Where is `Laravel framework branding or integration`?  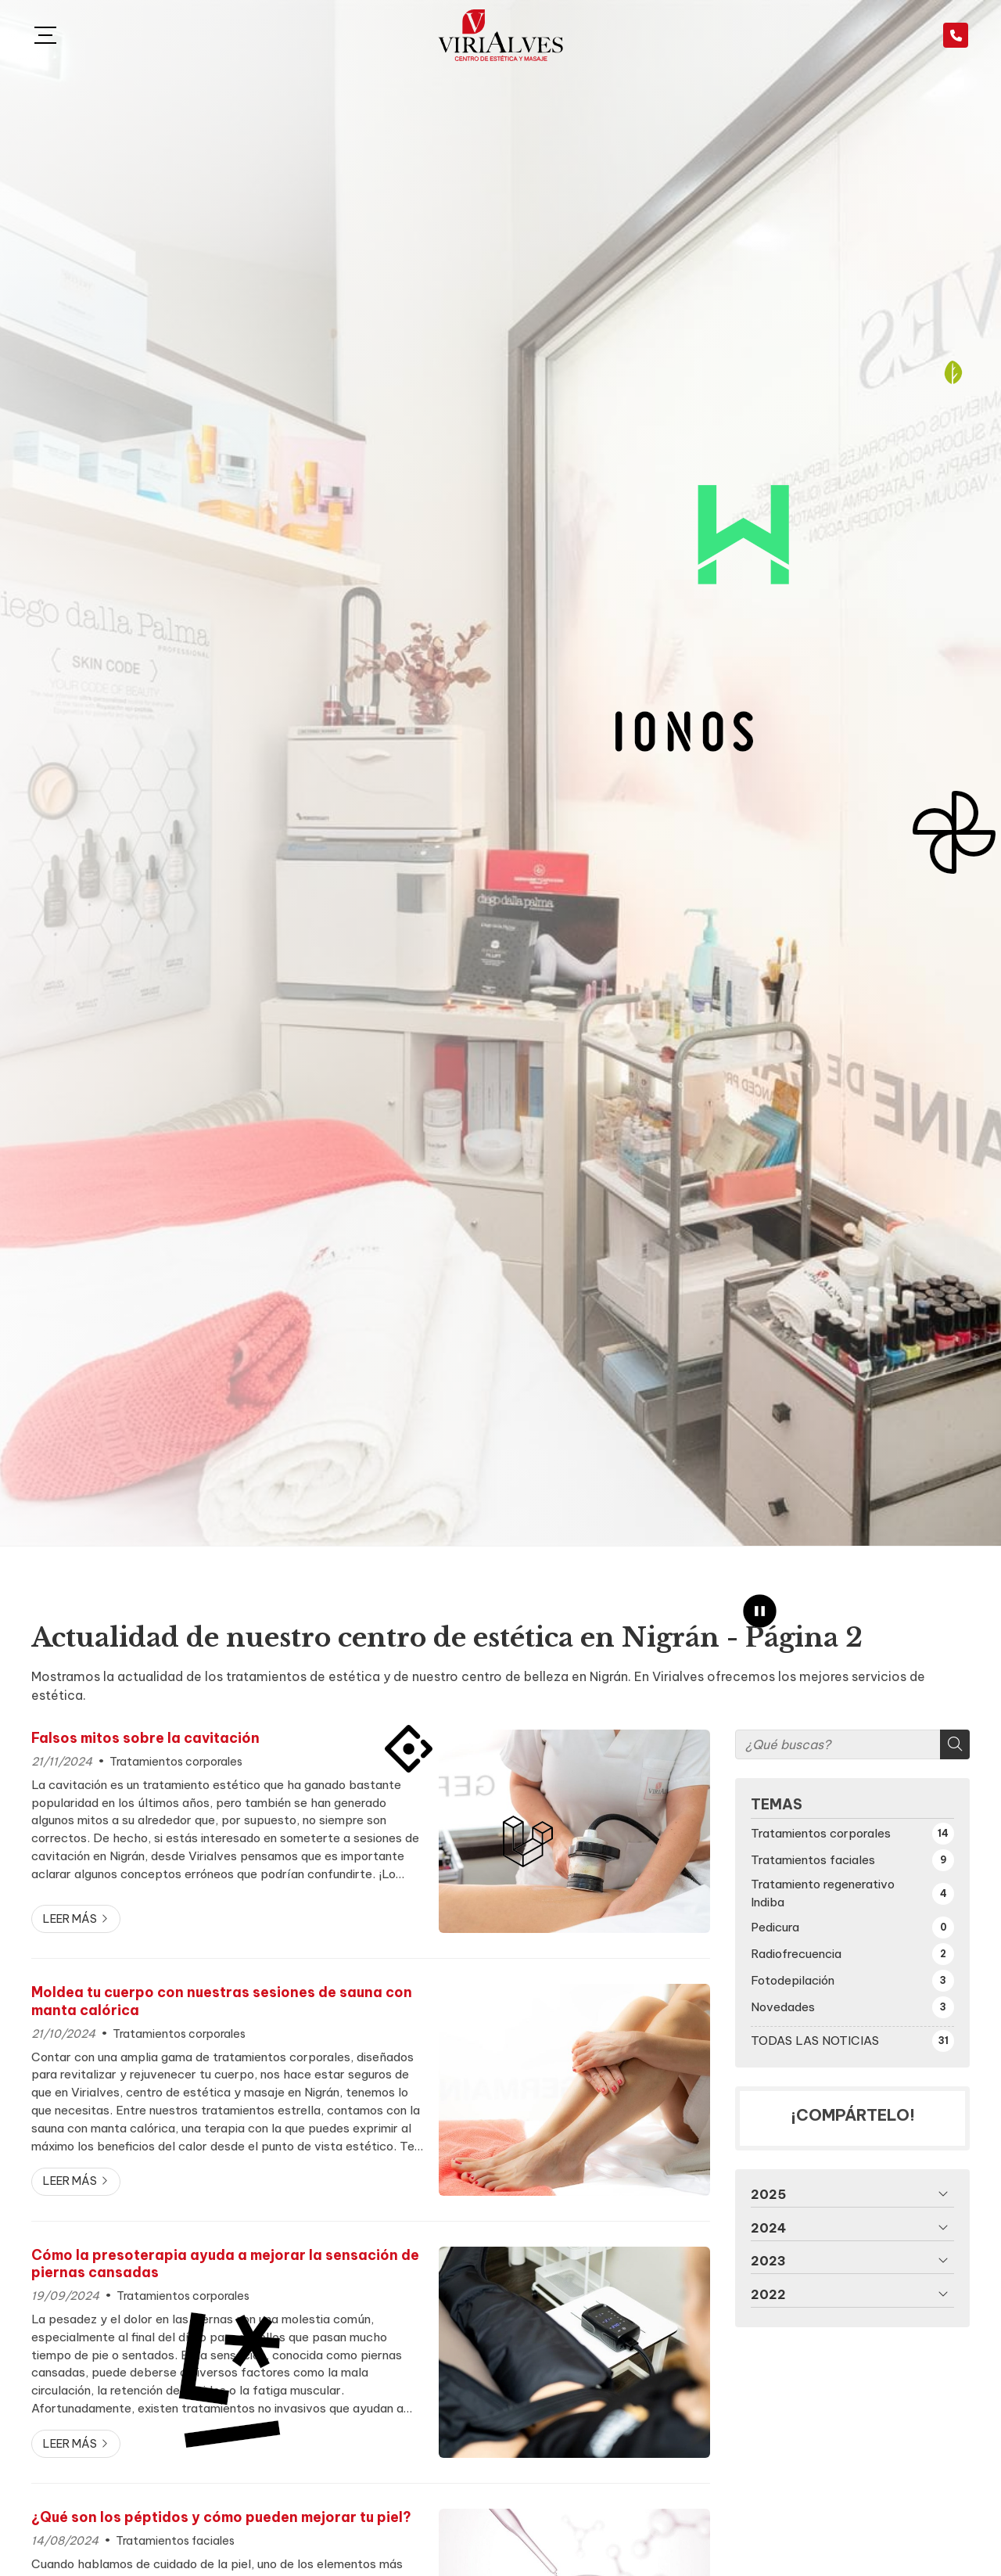
Laravel framework branding or integration is located at coordinates (528, 1841).